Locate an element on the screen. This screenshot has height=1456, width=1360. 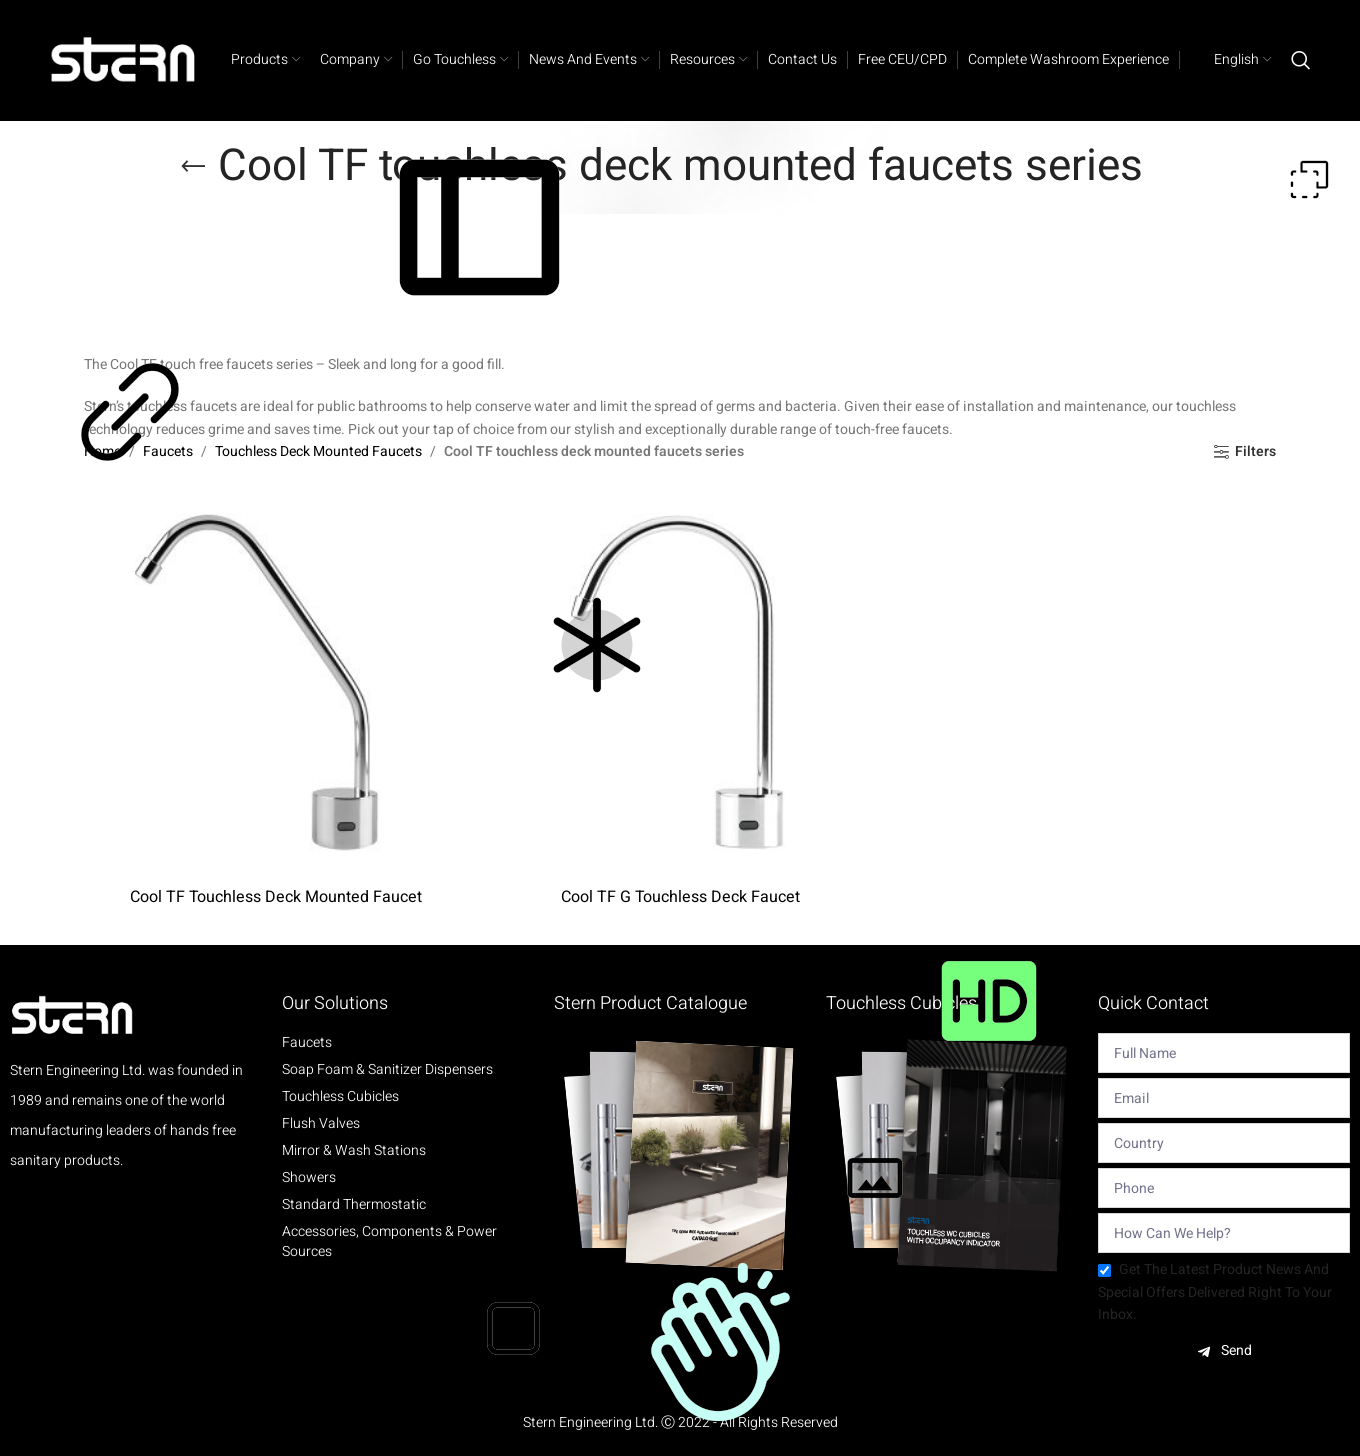
copy link to clipboard is located at coordinates (130, 412).